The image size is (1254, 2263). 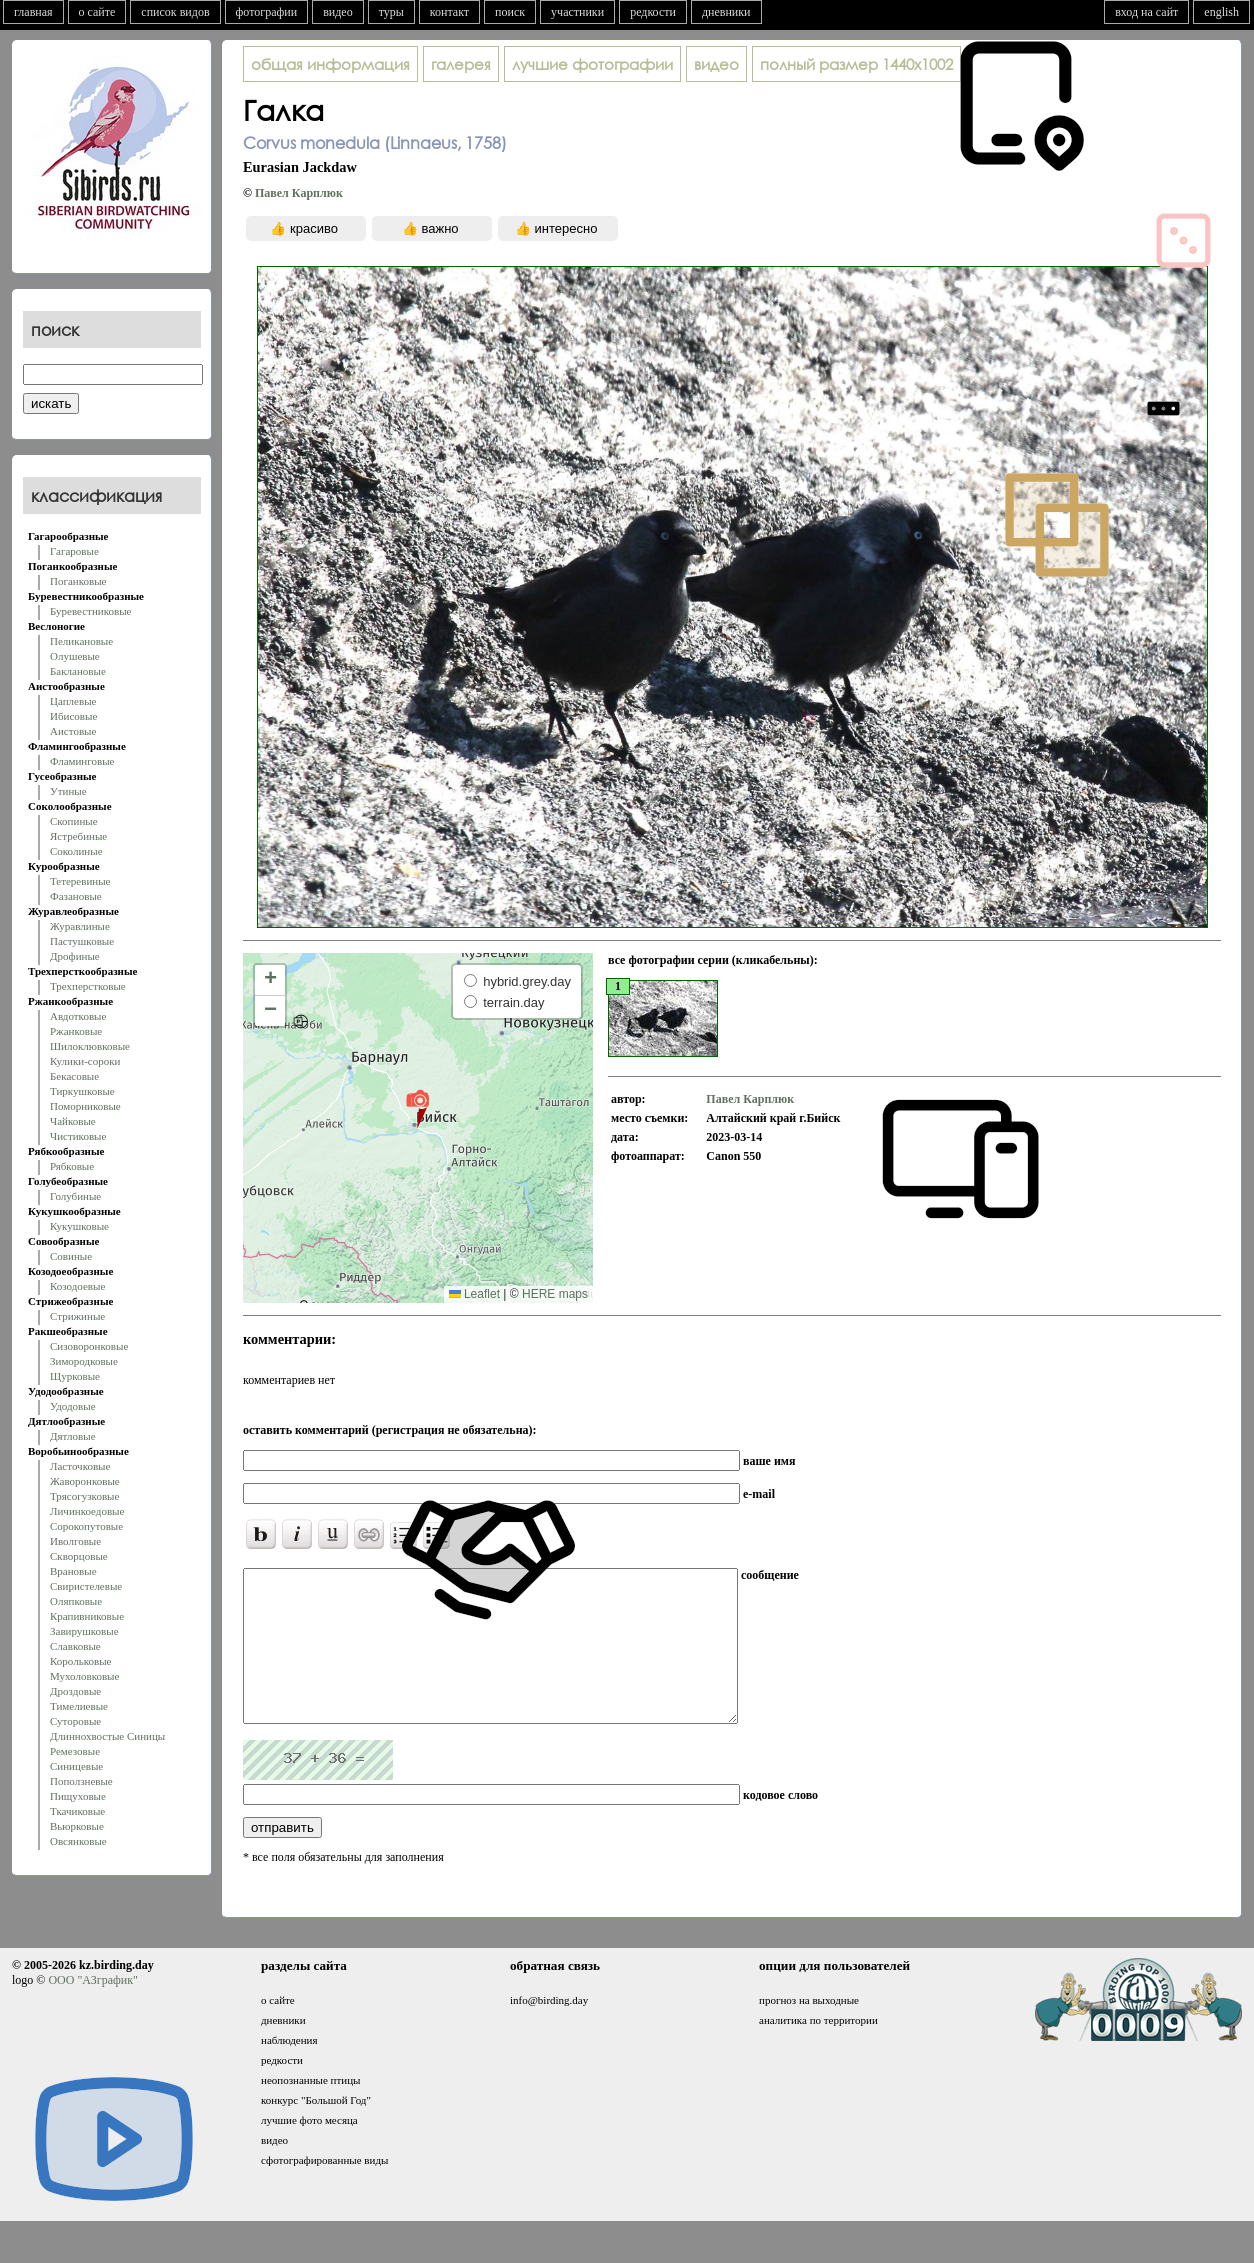 What do you see at coordinates (488, 1554) in the screenshot?
I see `indicates a partnership or collaboration feature` at bounding box center [488, 1554].